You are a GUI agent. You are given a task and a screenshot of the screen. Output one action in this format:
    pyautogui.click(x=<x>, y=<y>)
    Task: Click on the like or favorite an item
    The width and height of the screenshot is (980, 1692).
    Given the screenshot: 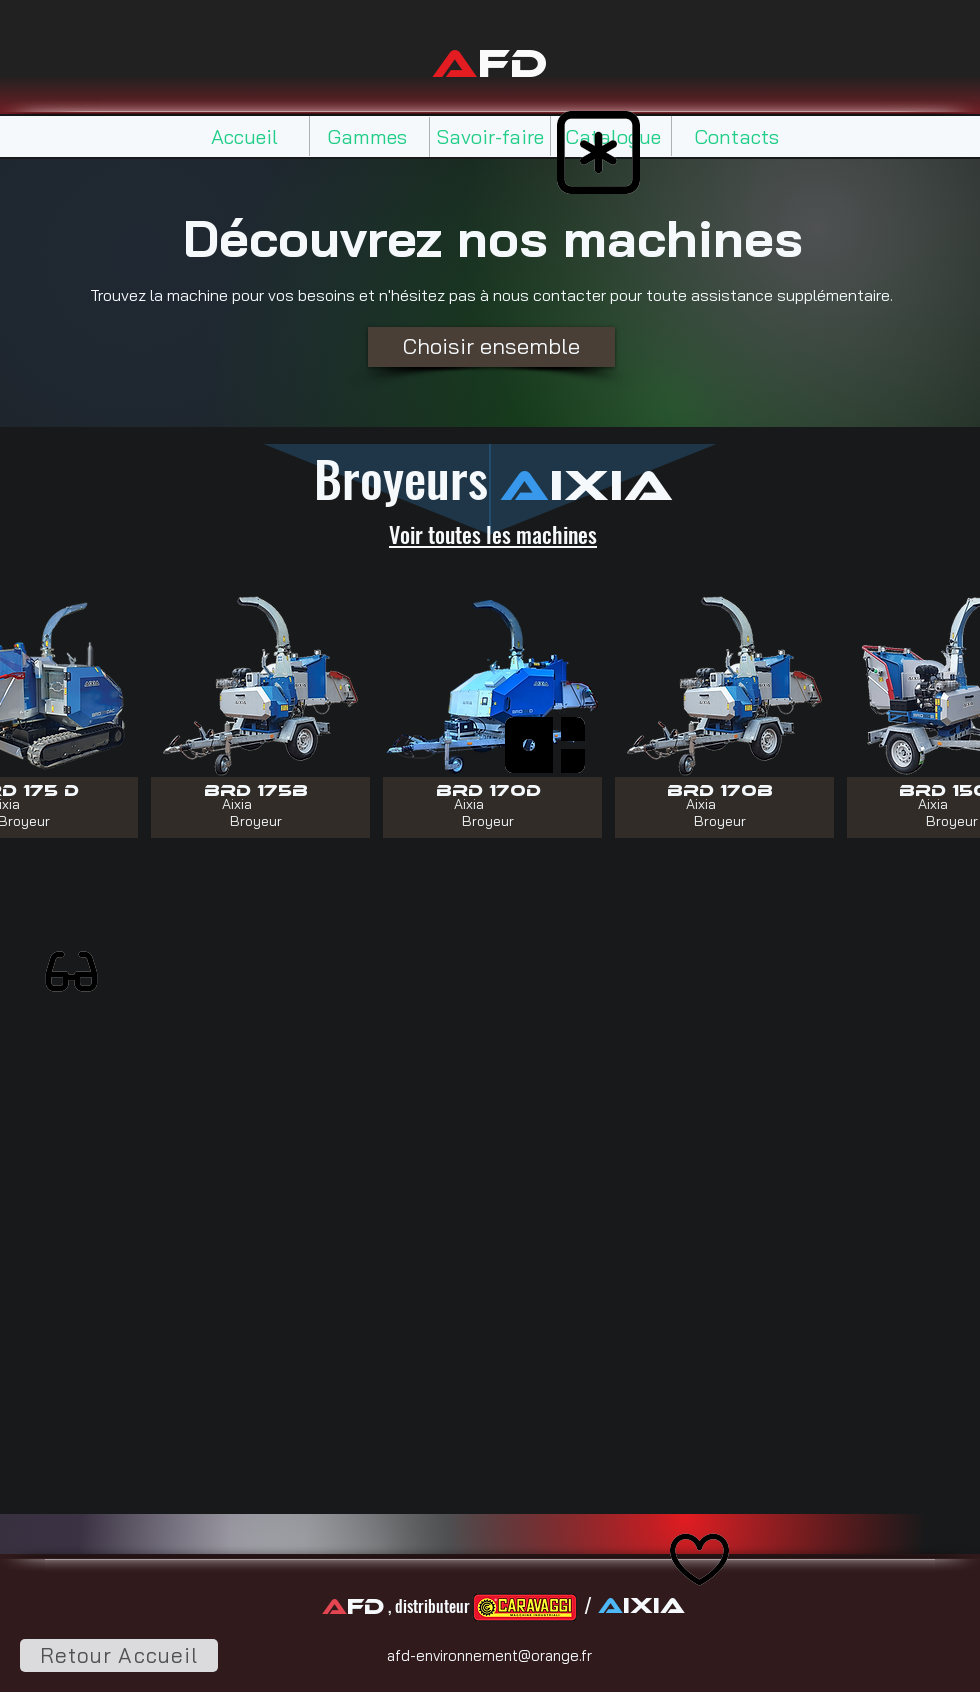 What is the action you would take?
    pyautogui.click(x=699, y=1559)
    